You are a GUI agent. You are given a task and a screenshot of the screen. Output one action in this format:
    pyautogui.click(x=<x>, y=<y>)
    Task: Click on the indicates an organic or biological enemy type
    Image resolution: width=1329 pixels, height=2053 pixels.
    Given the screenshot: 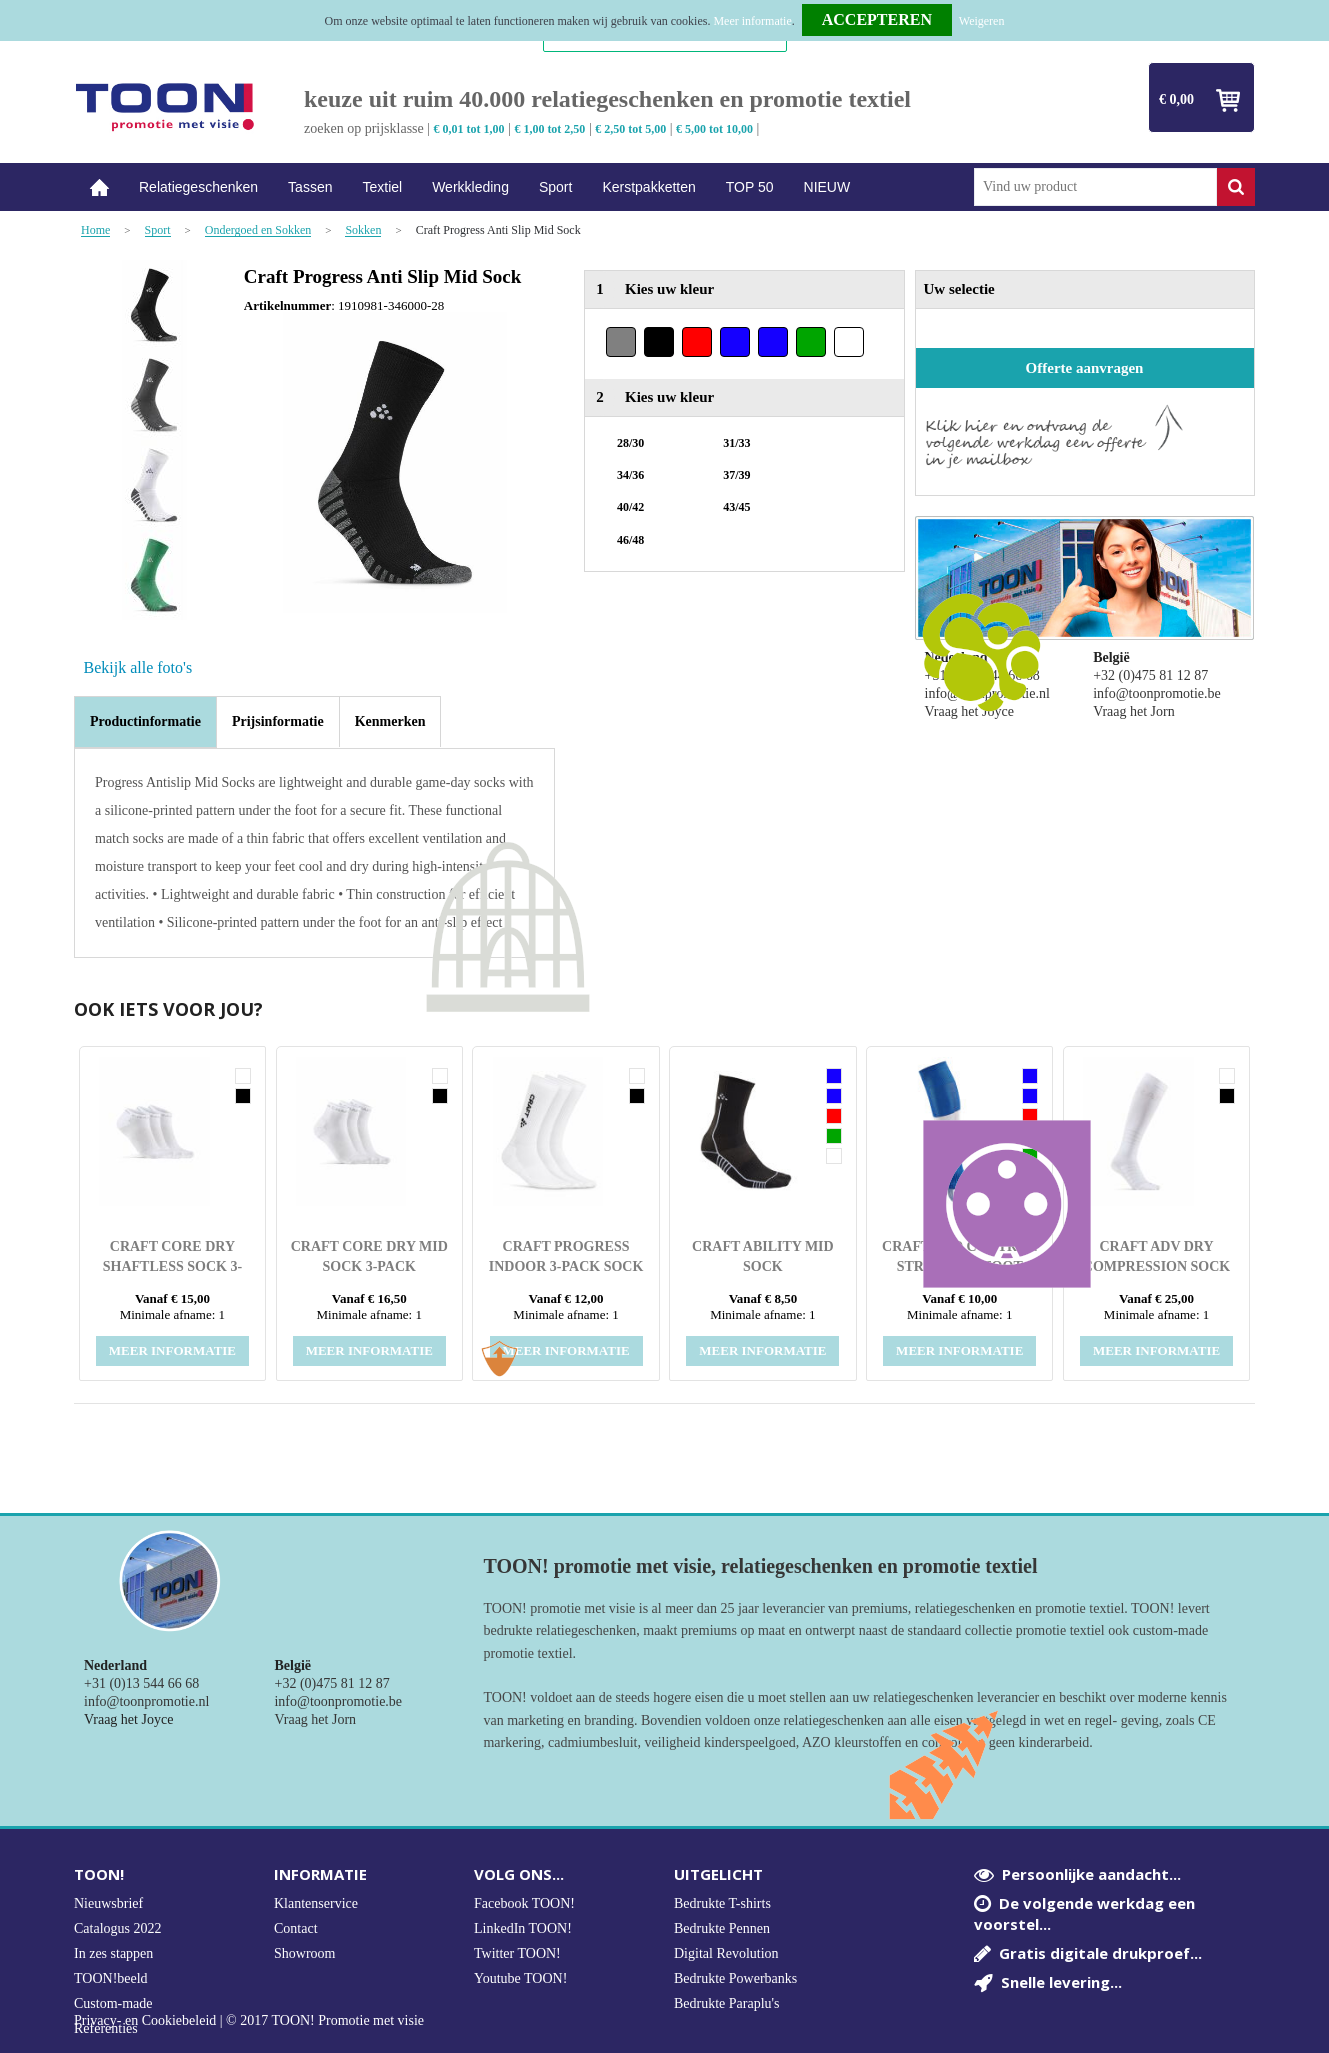 What is the action you would take?
    pyautogui.click(x=981, y=652)
    